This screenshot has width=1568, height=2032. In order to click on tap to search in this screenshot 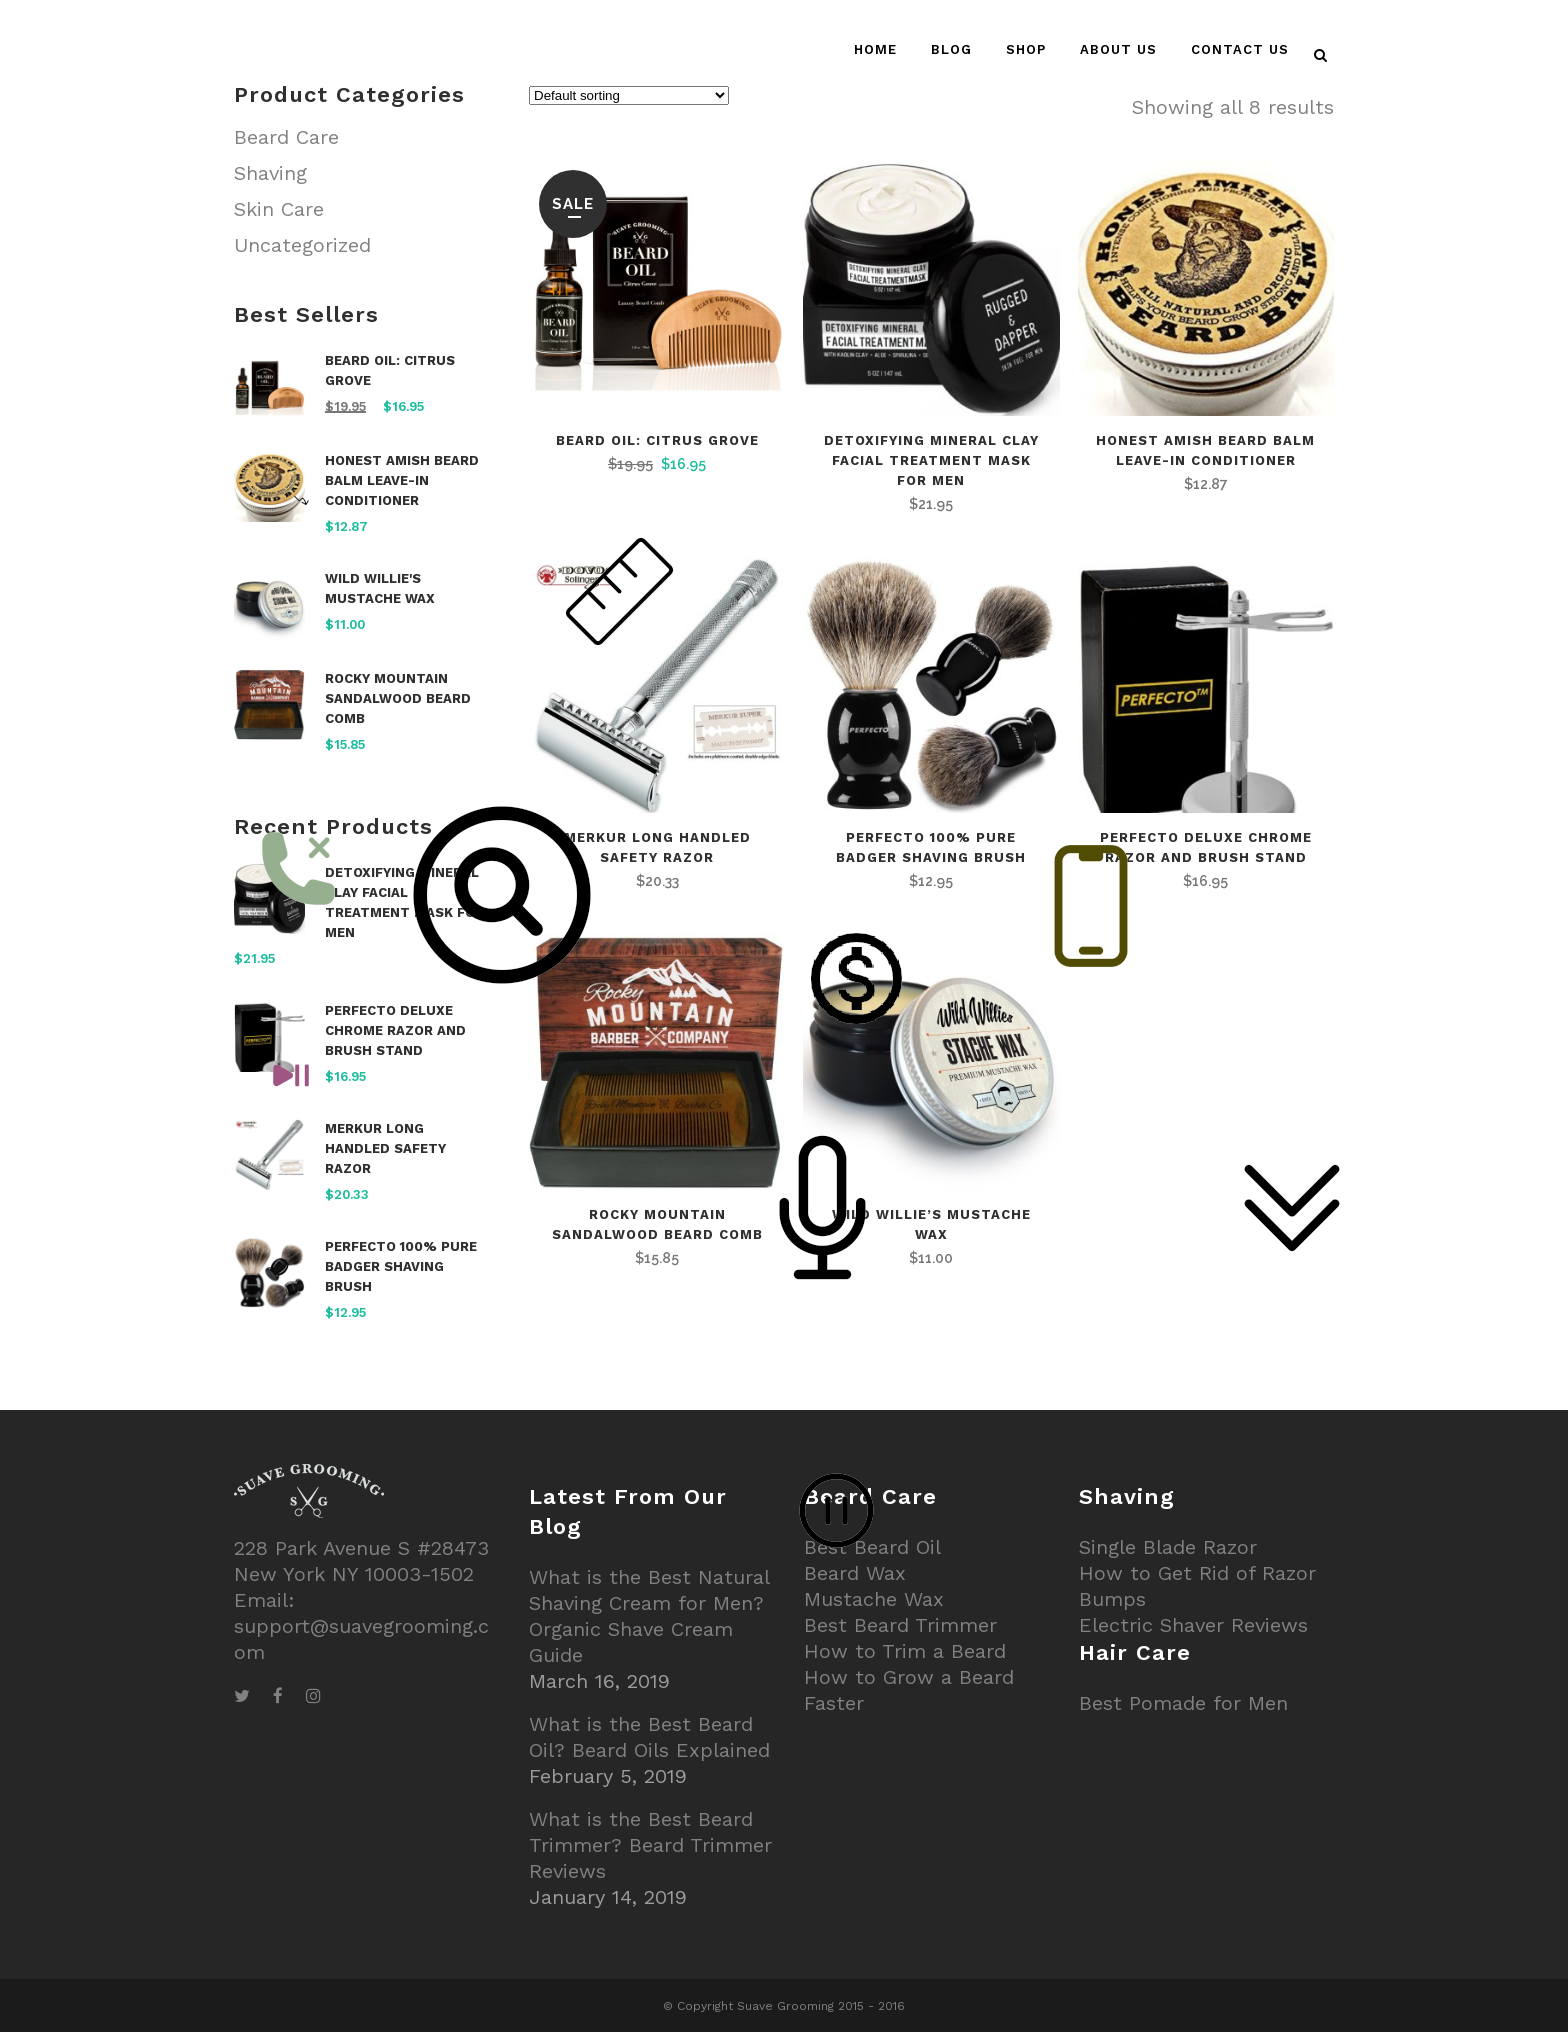, I will do `click(502, 895)`.